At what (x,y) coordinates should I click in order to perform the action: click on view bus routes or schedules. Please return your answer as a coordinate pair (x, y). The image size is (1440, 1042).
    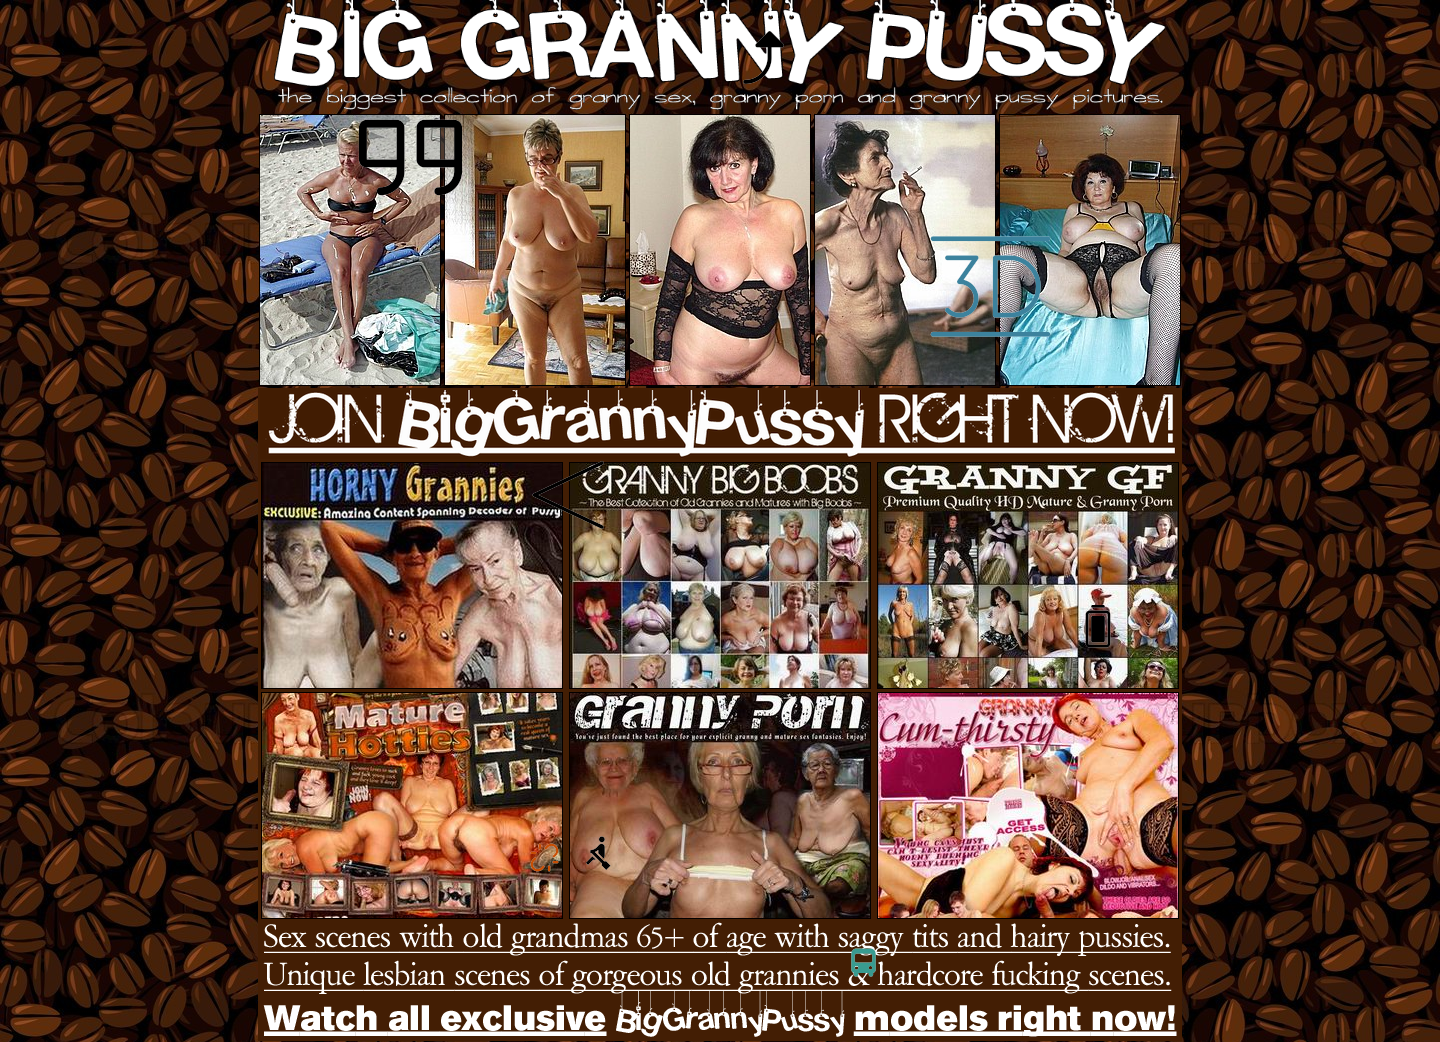
    Looking at the image, I should click on (863, 962).